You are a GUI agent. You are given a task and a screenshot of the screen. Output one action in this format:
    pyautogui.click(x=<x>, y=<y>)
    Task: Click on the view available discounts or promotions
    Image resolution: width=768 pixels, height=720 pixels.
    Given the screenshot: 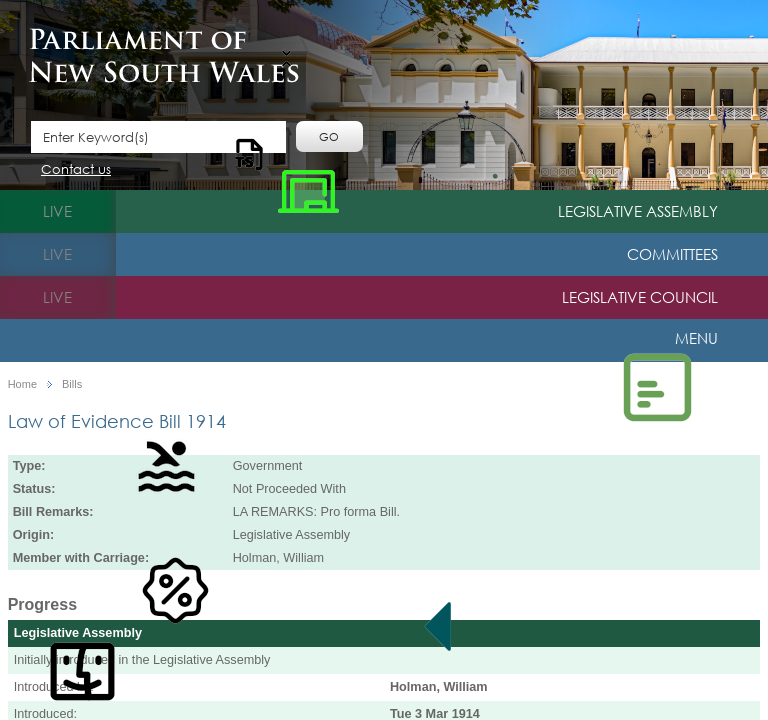 What is the action you would take?
    pyautogui.click(x=175, y=590)
    